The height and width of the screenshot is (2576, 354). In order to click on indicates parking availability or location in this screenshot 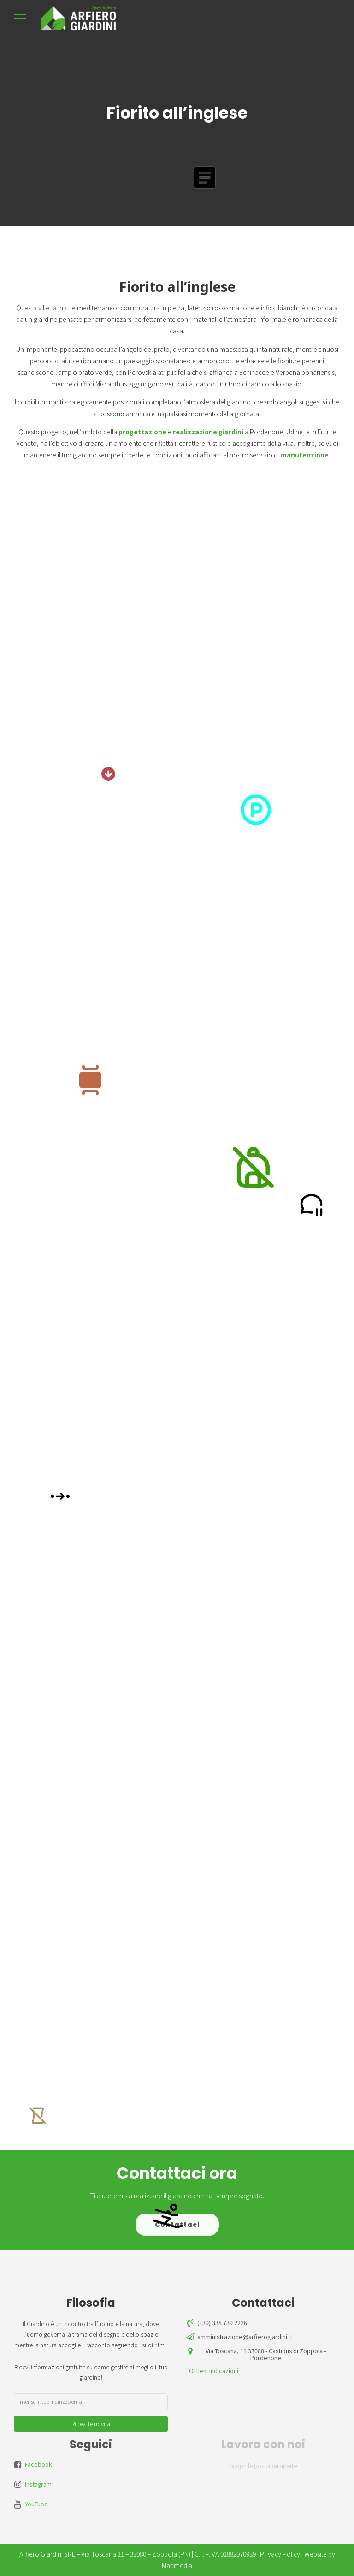, I will do `click(256, 810)`.